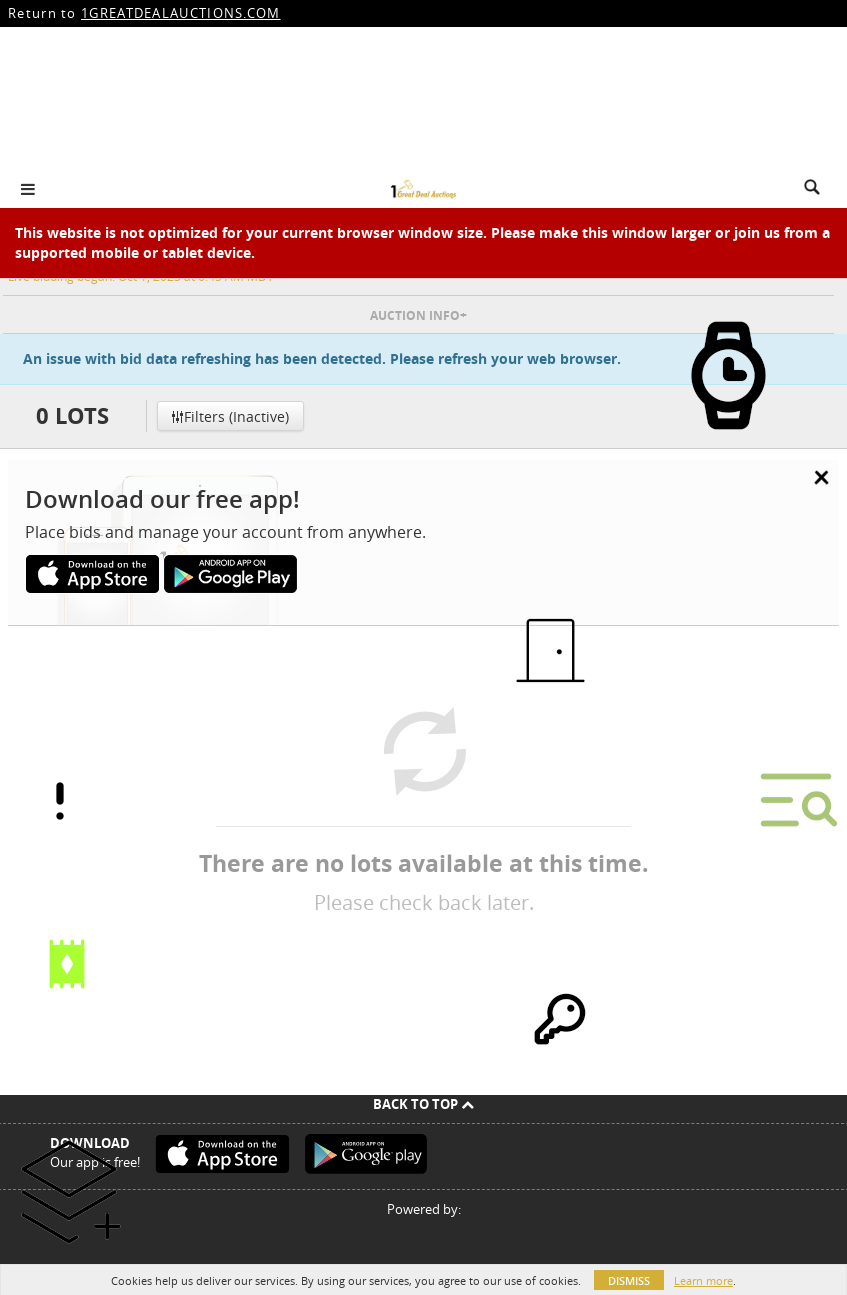  I want to click on access security or password settings, so click(559, 1020).